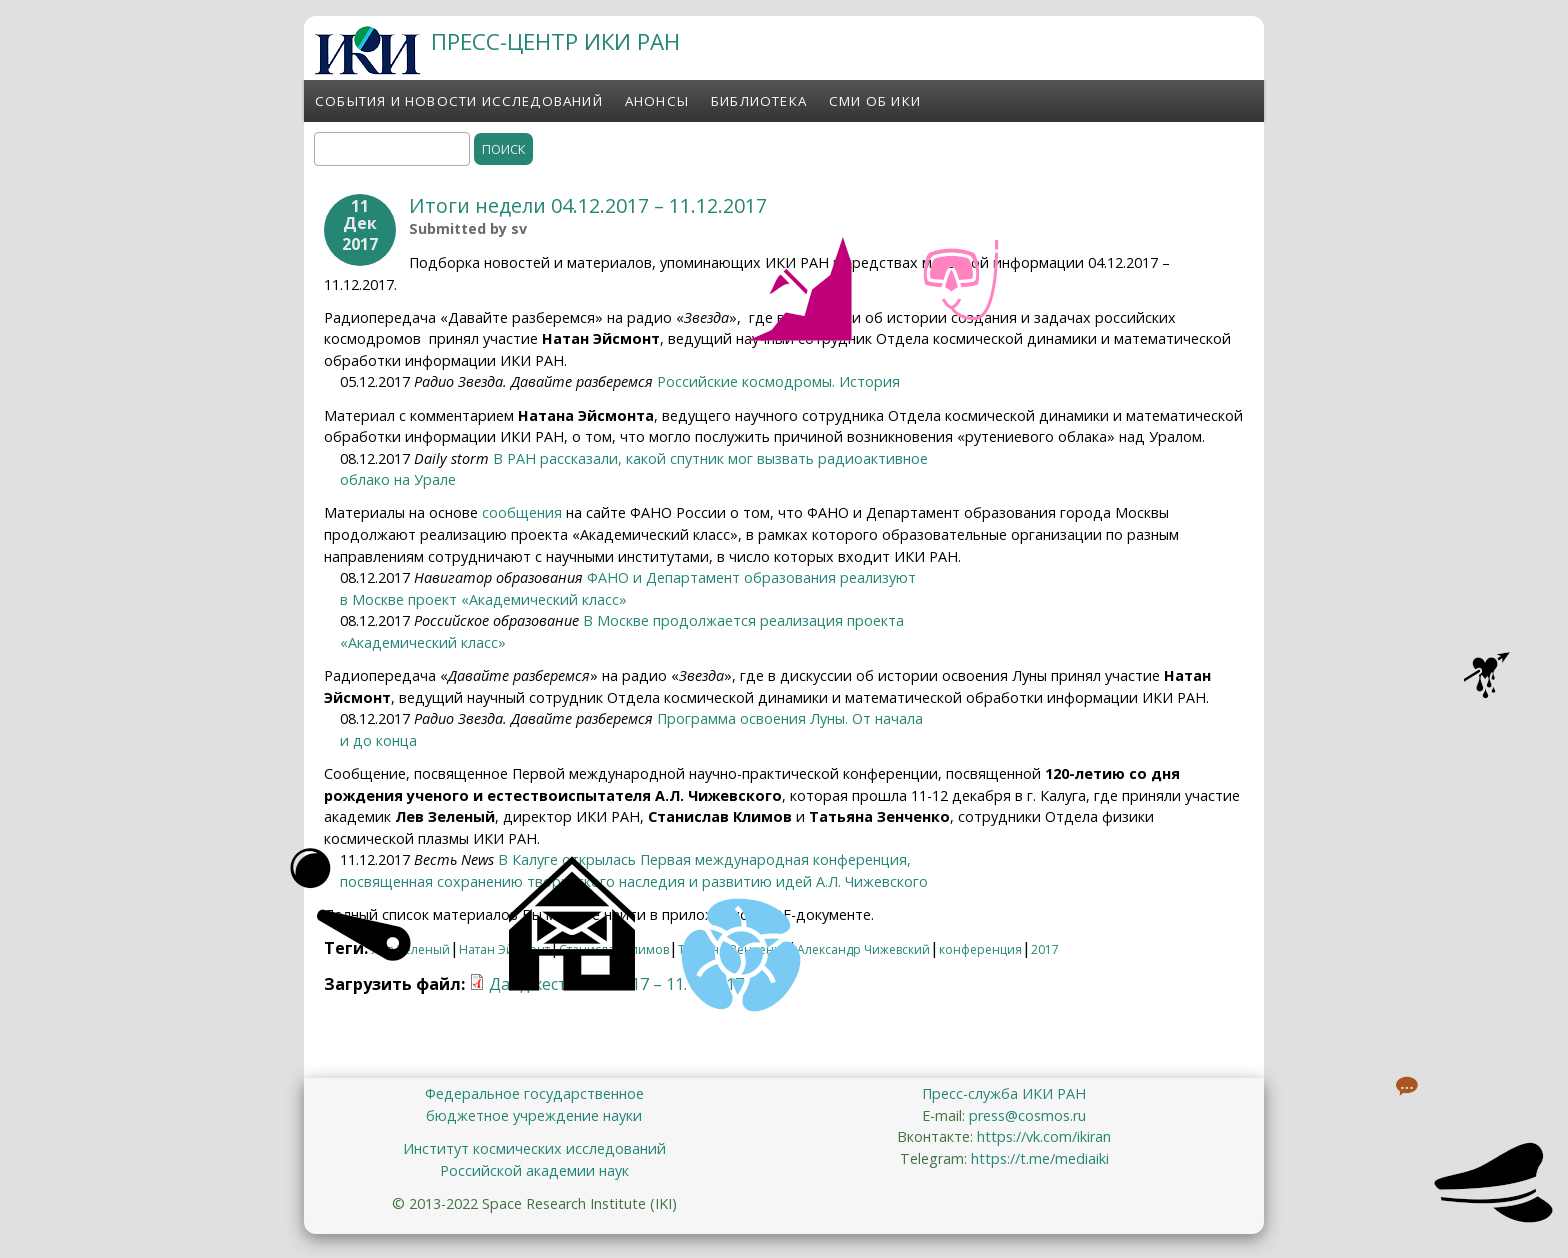 The height and width of the screenshot is (1258, 1568). Describe the element at coordinates (1487, 675) in the screenshot. I see `indicates heartbreak or emotional damage status` at that location.